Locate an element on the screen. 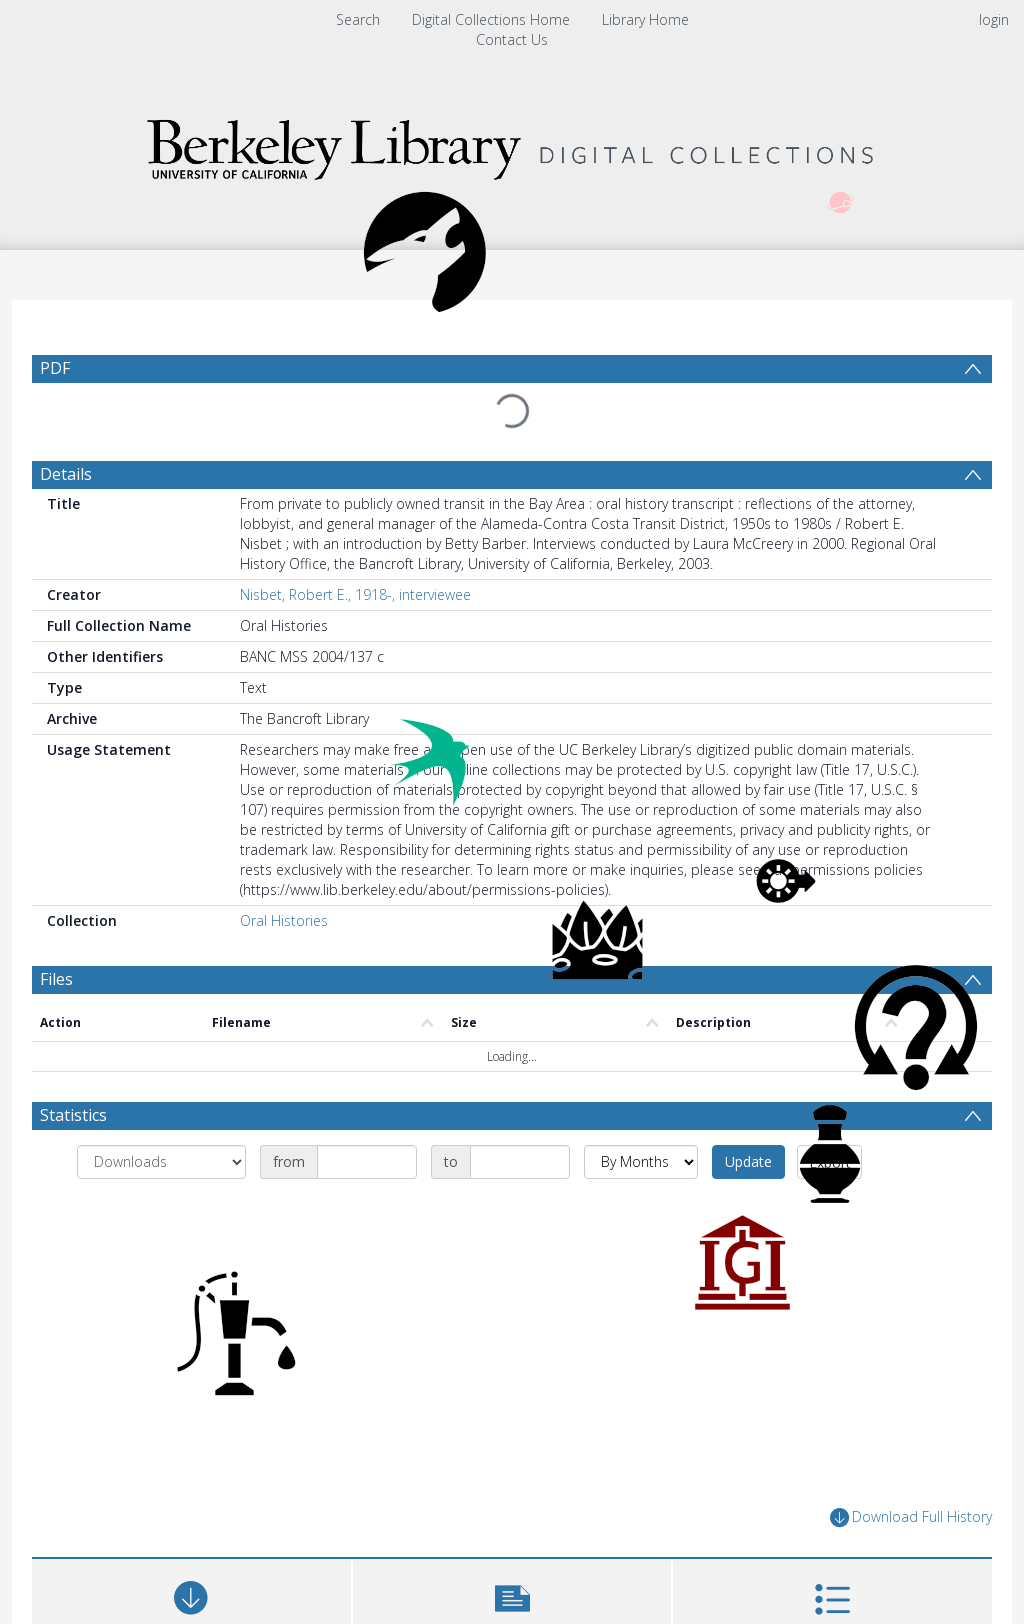  access banking or financial services is located at coordinates (742, 1262).